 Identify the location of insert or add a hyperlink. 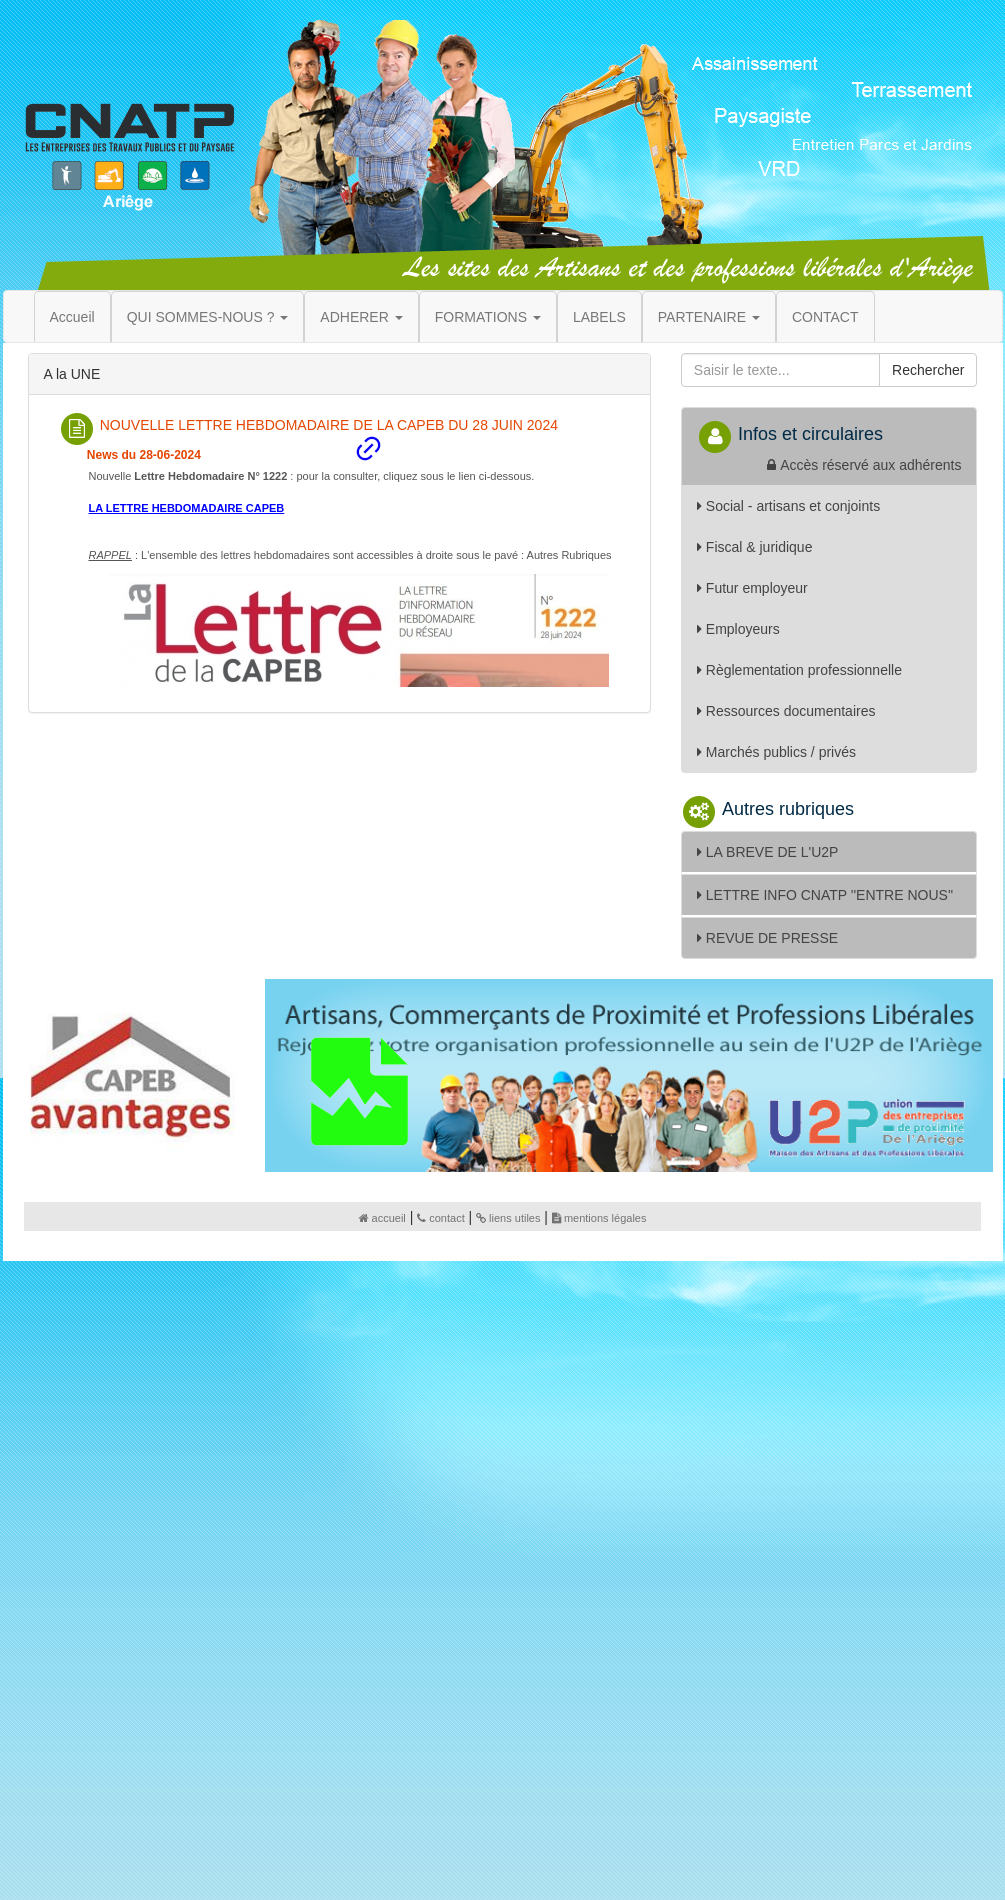
(368, 448).